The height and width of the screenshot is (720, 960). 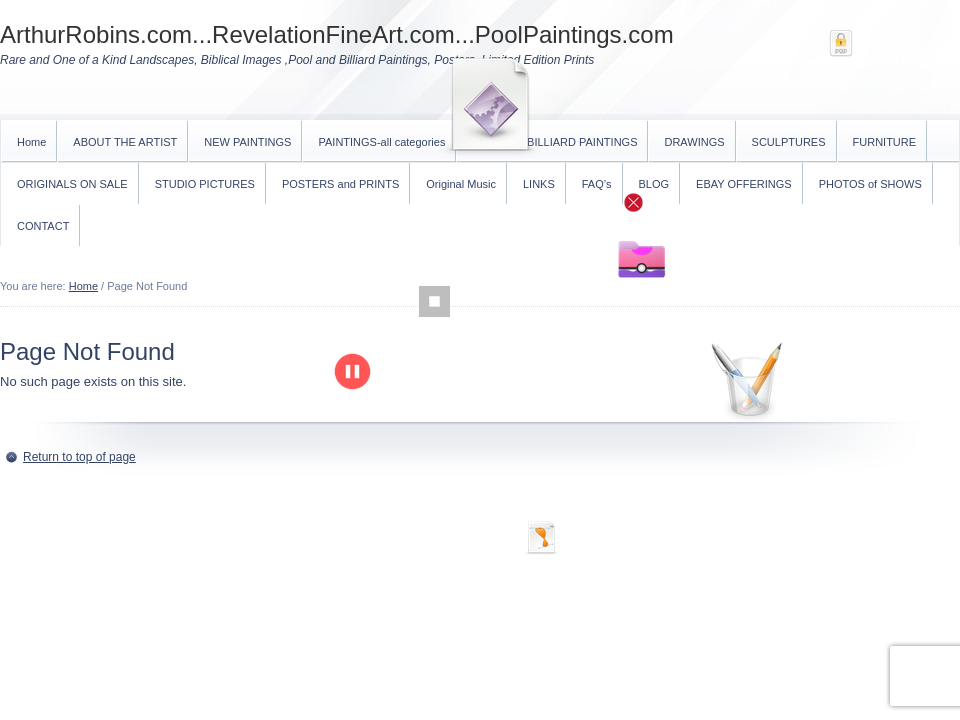 I want to click on a script or code file, so click(x=492, y=104).